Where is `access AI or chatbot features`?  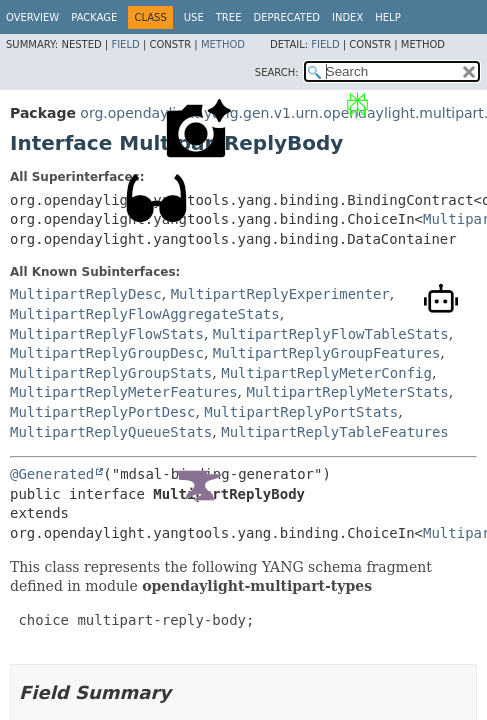 access AI or chatbot features is located at coordinates (441, 300).